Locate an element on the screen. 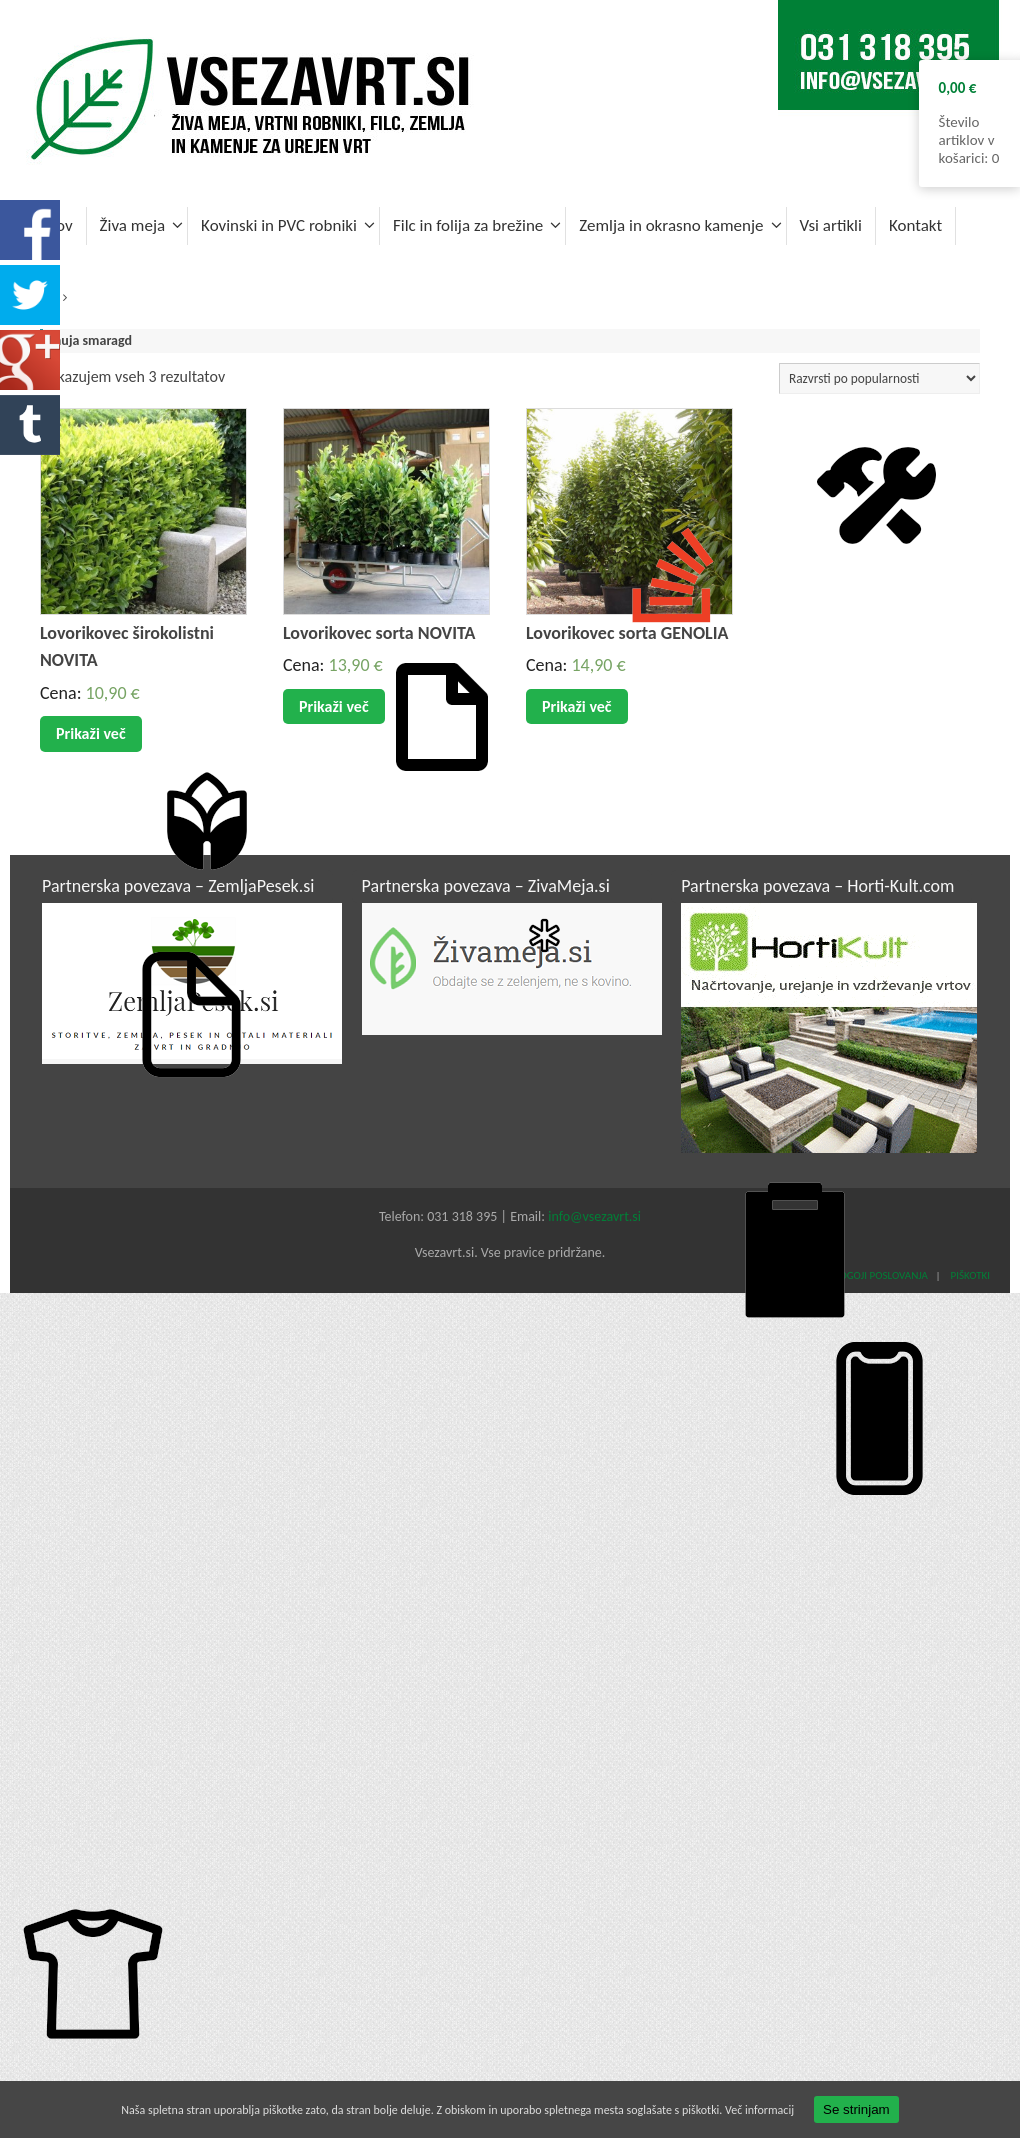 This screenshot has height=2138, width=1020. access settings or configuration options is located at coordinates (876, 495).